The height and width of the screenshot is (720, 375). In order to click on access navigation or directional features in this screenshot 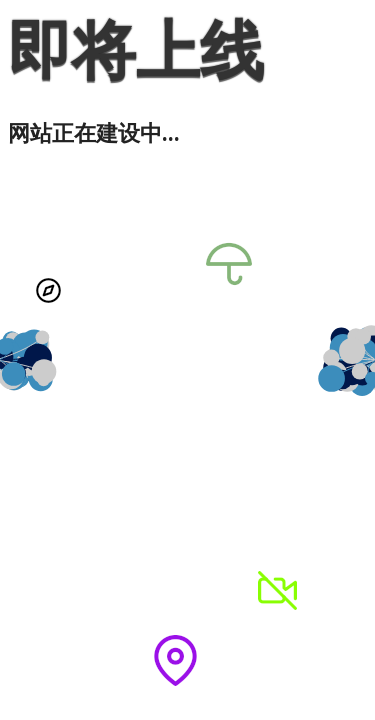, I will do `click(48, 290)`.